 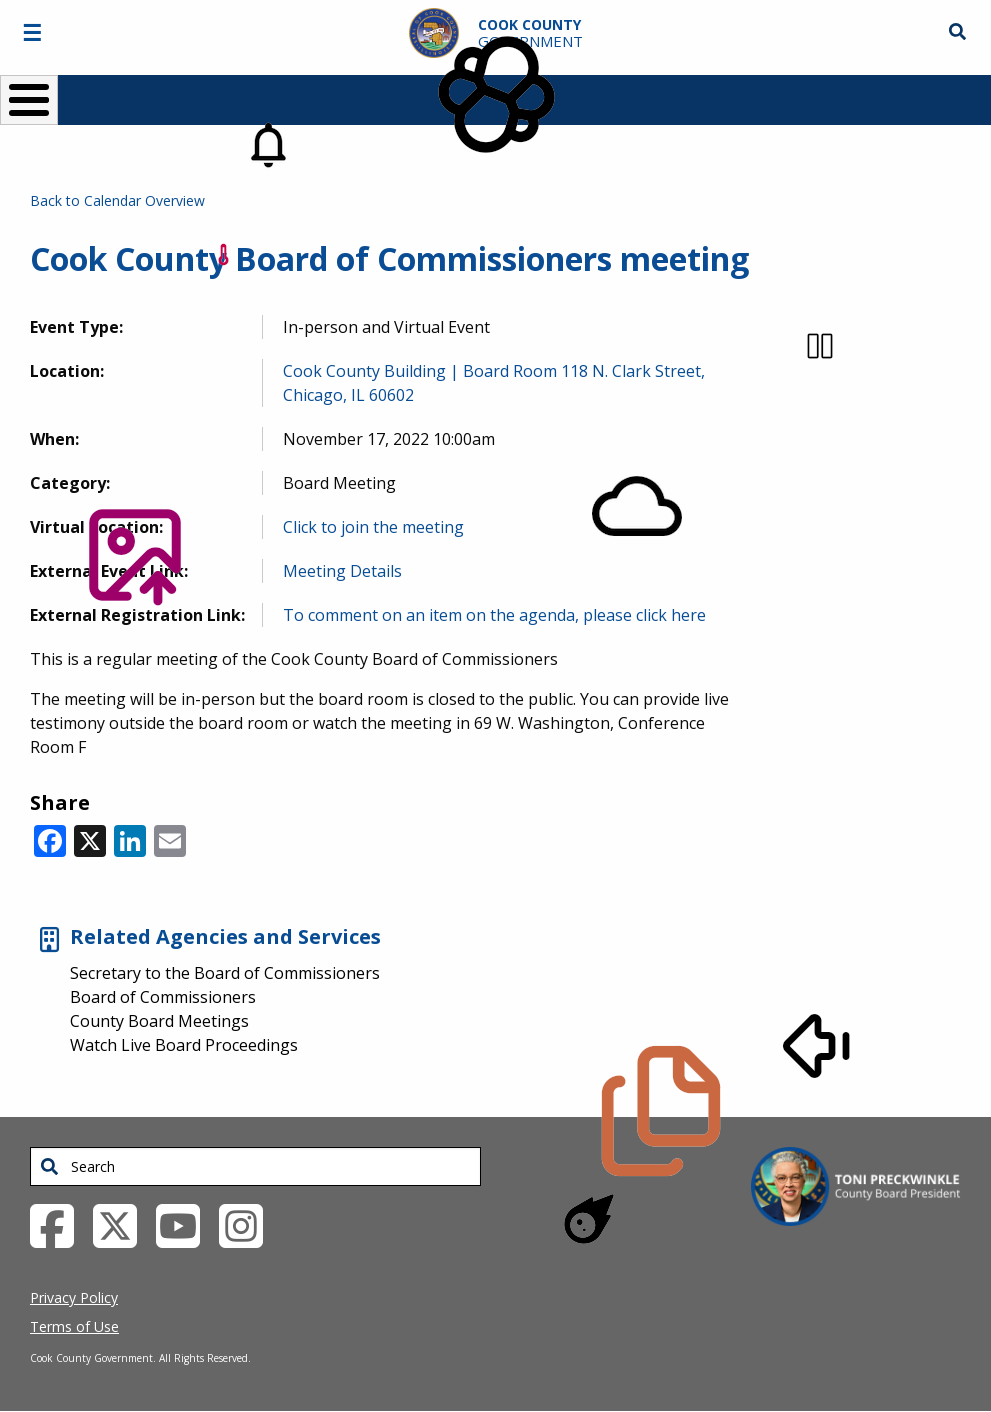 I want to click on elastic (elasticsearch) brand logo, so click(x=496, y=94).